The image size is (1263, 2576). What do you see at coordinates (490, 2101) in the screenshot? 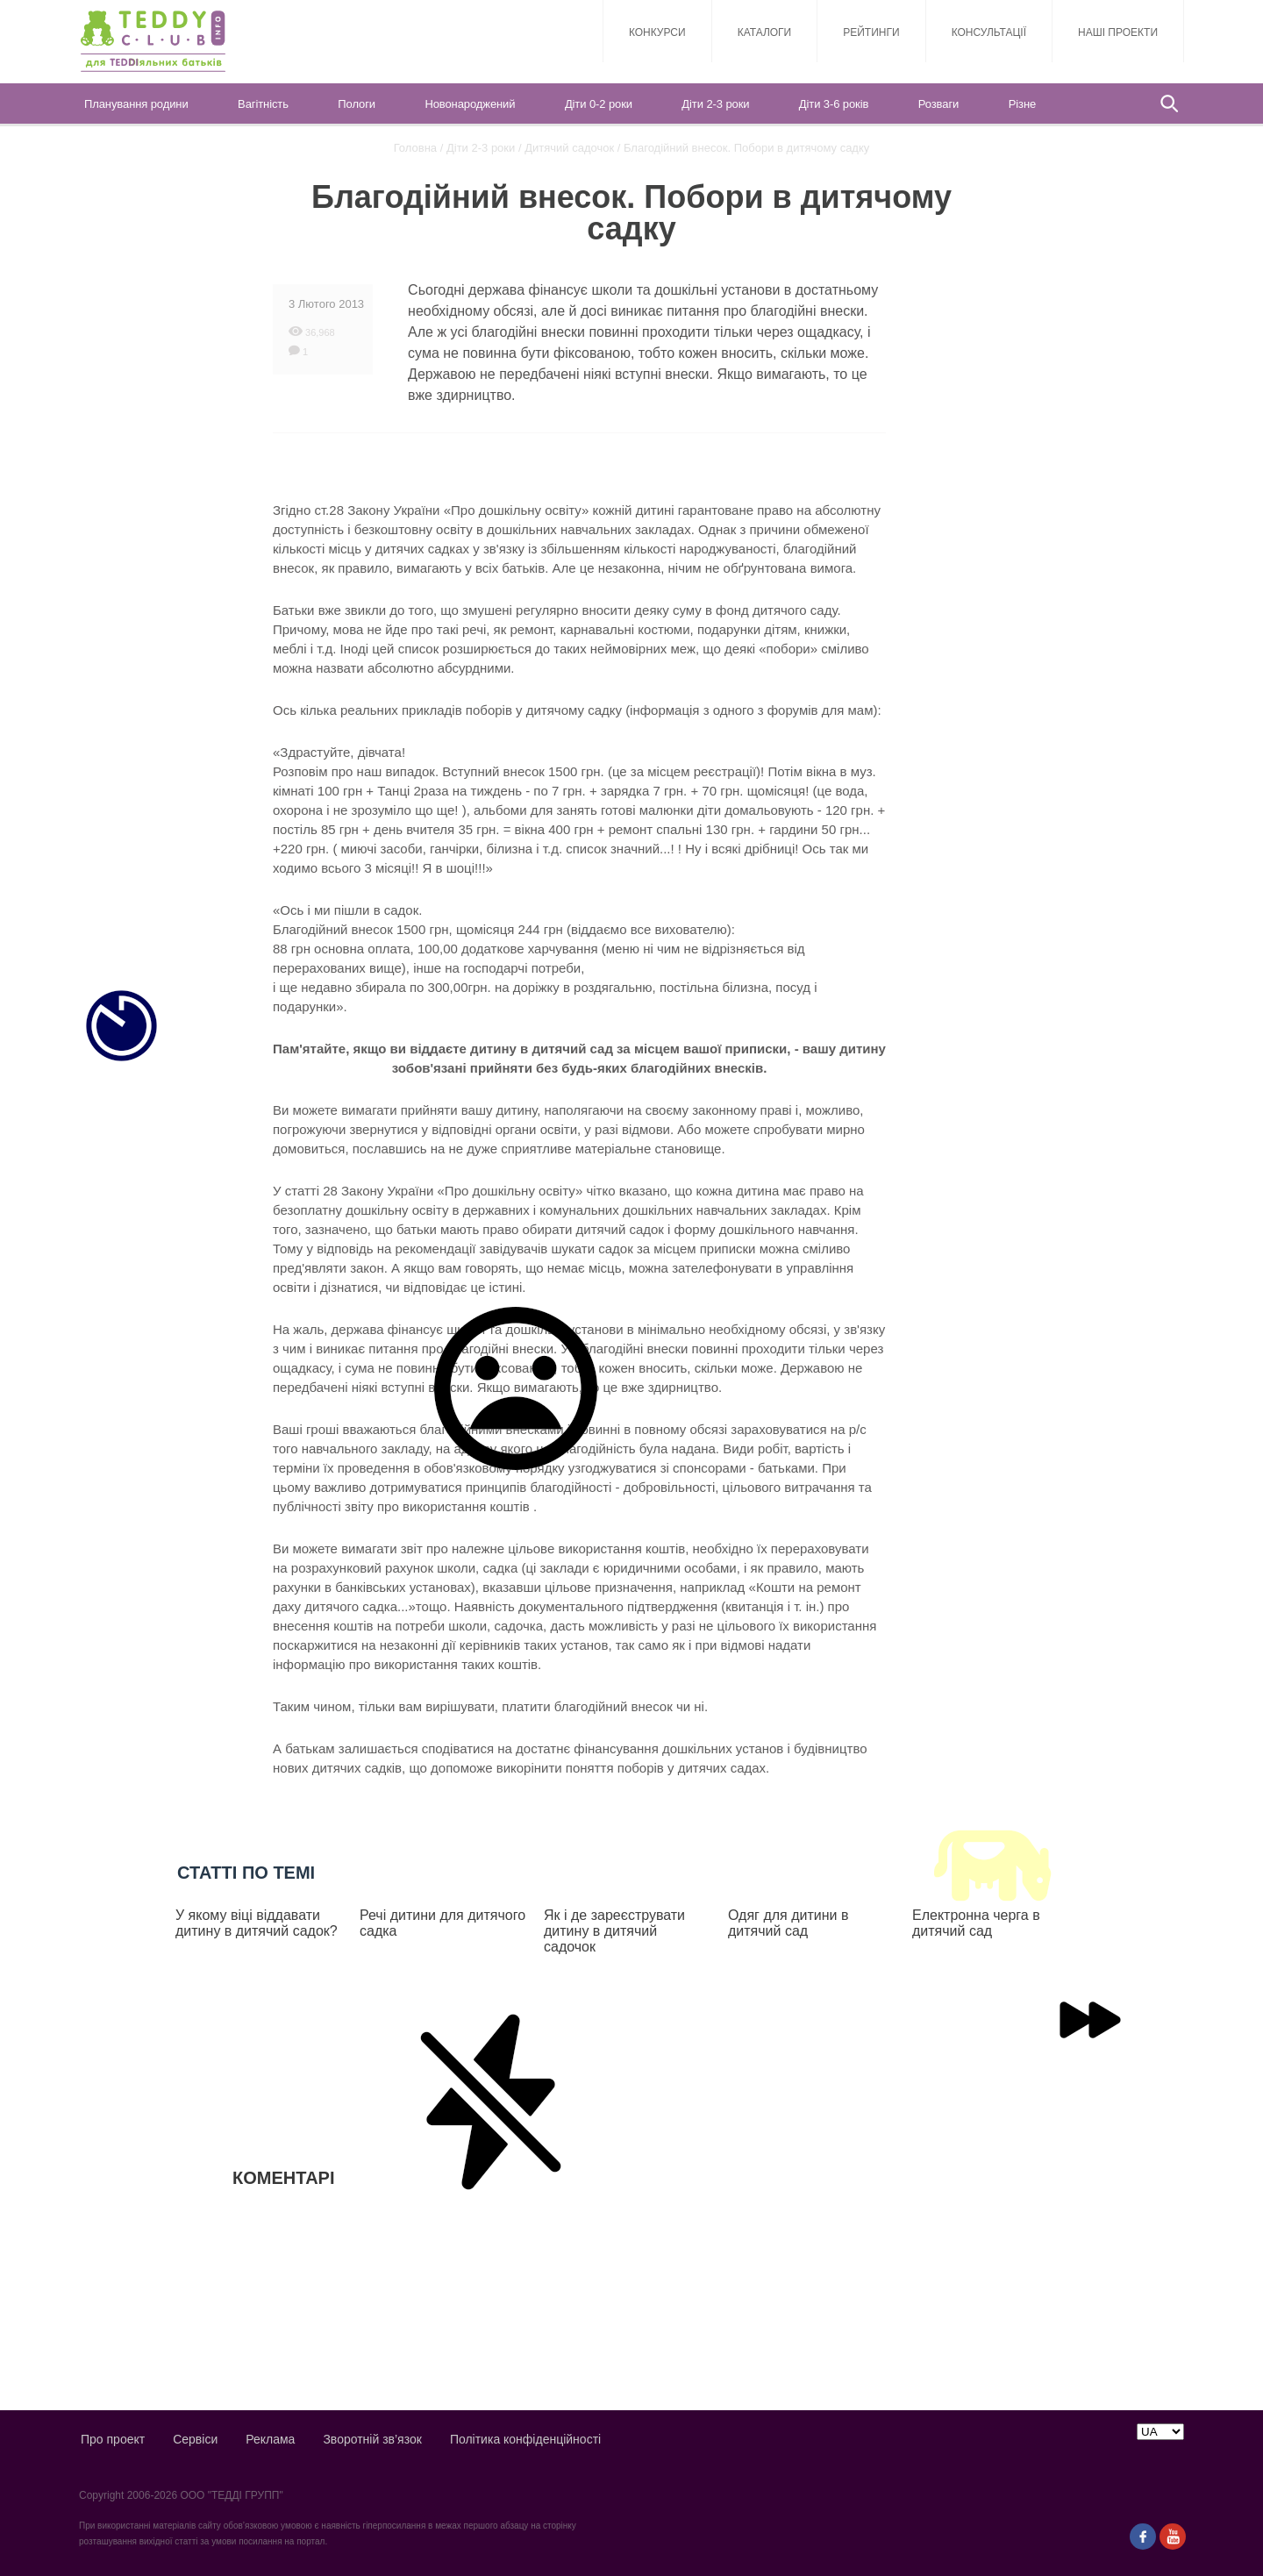
I see `disable camera flash` at bounding box center [490, 2101].